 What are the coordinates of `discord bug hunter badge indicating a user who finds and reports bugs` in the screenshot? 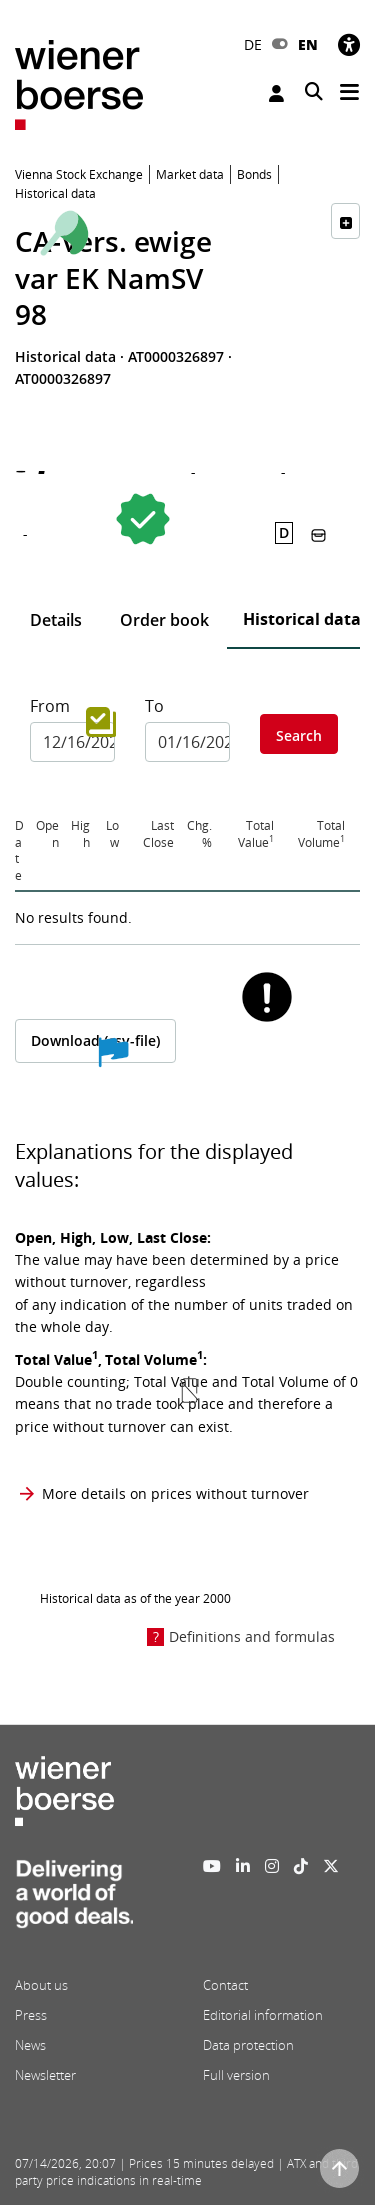 It's located at (64, 233).